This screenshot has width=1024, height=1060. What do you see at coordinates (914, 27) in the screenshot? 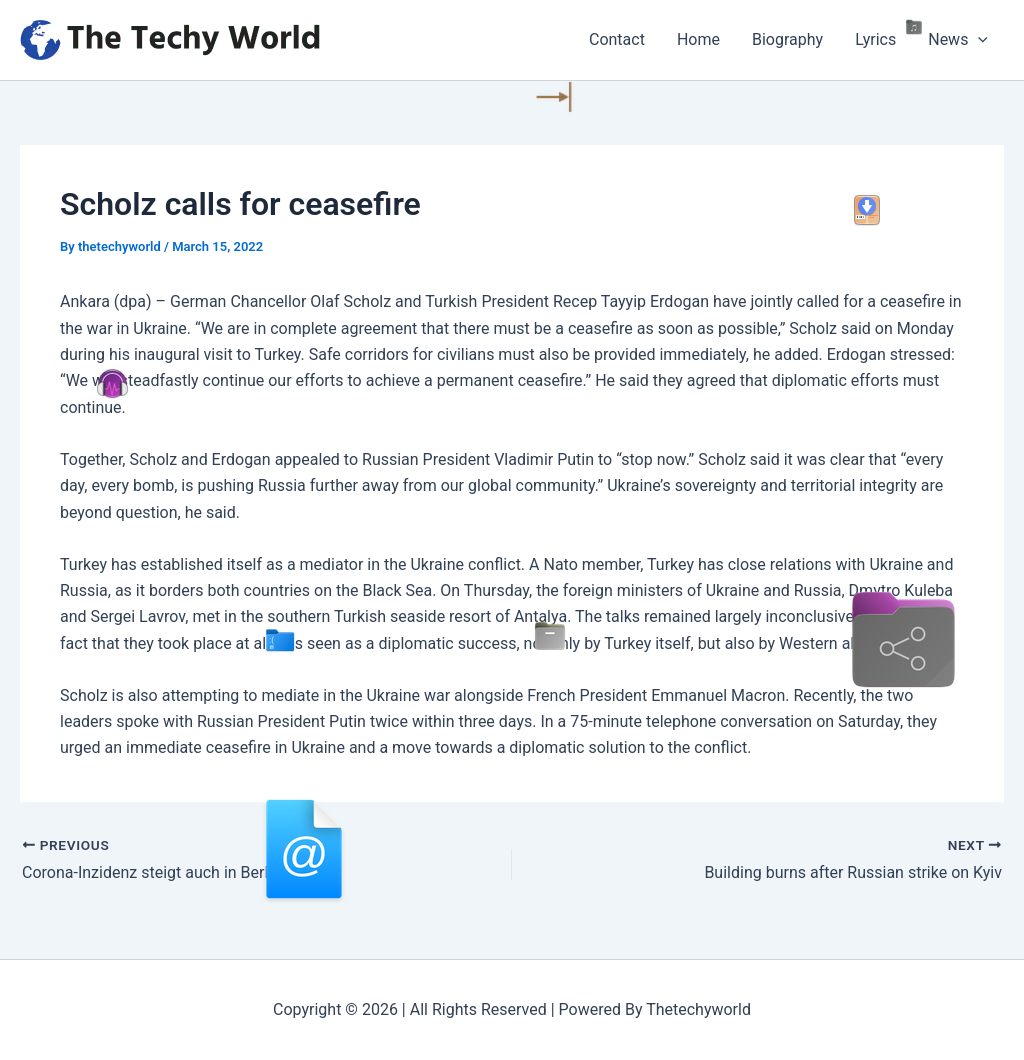
I see `open your music folder` at bounding box center [914, 27].